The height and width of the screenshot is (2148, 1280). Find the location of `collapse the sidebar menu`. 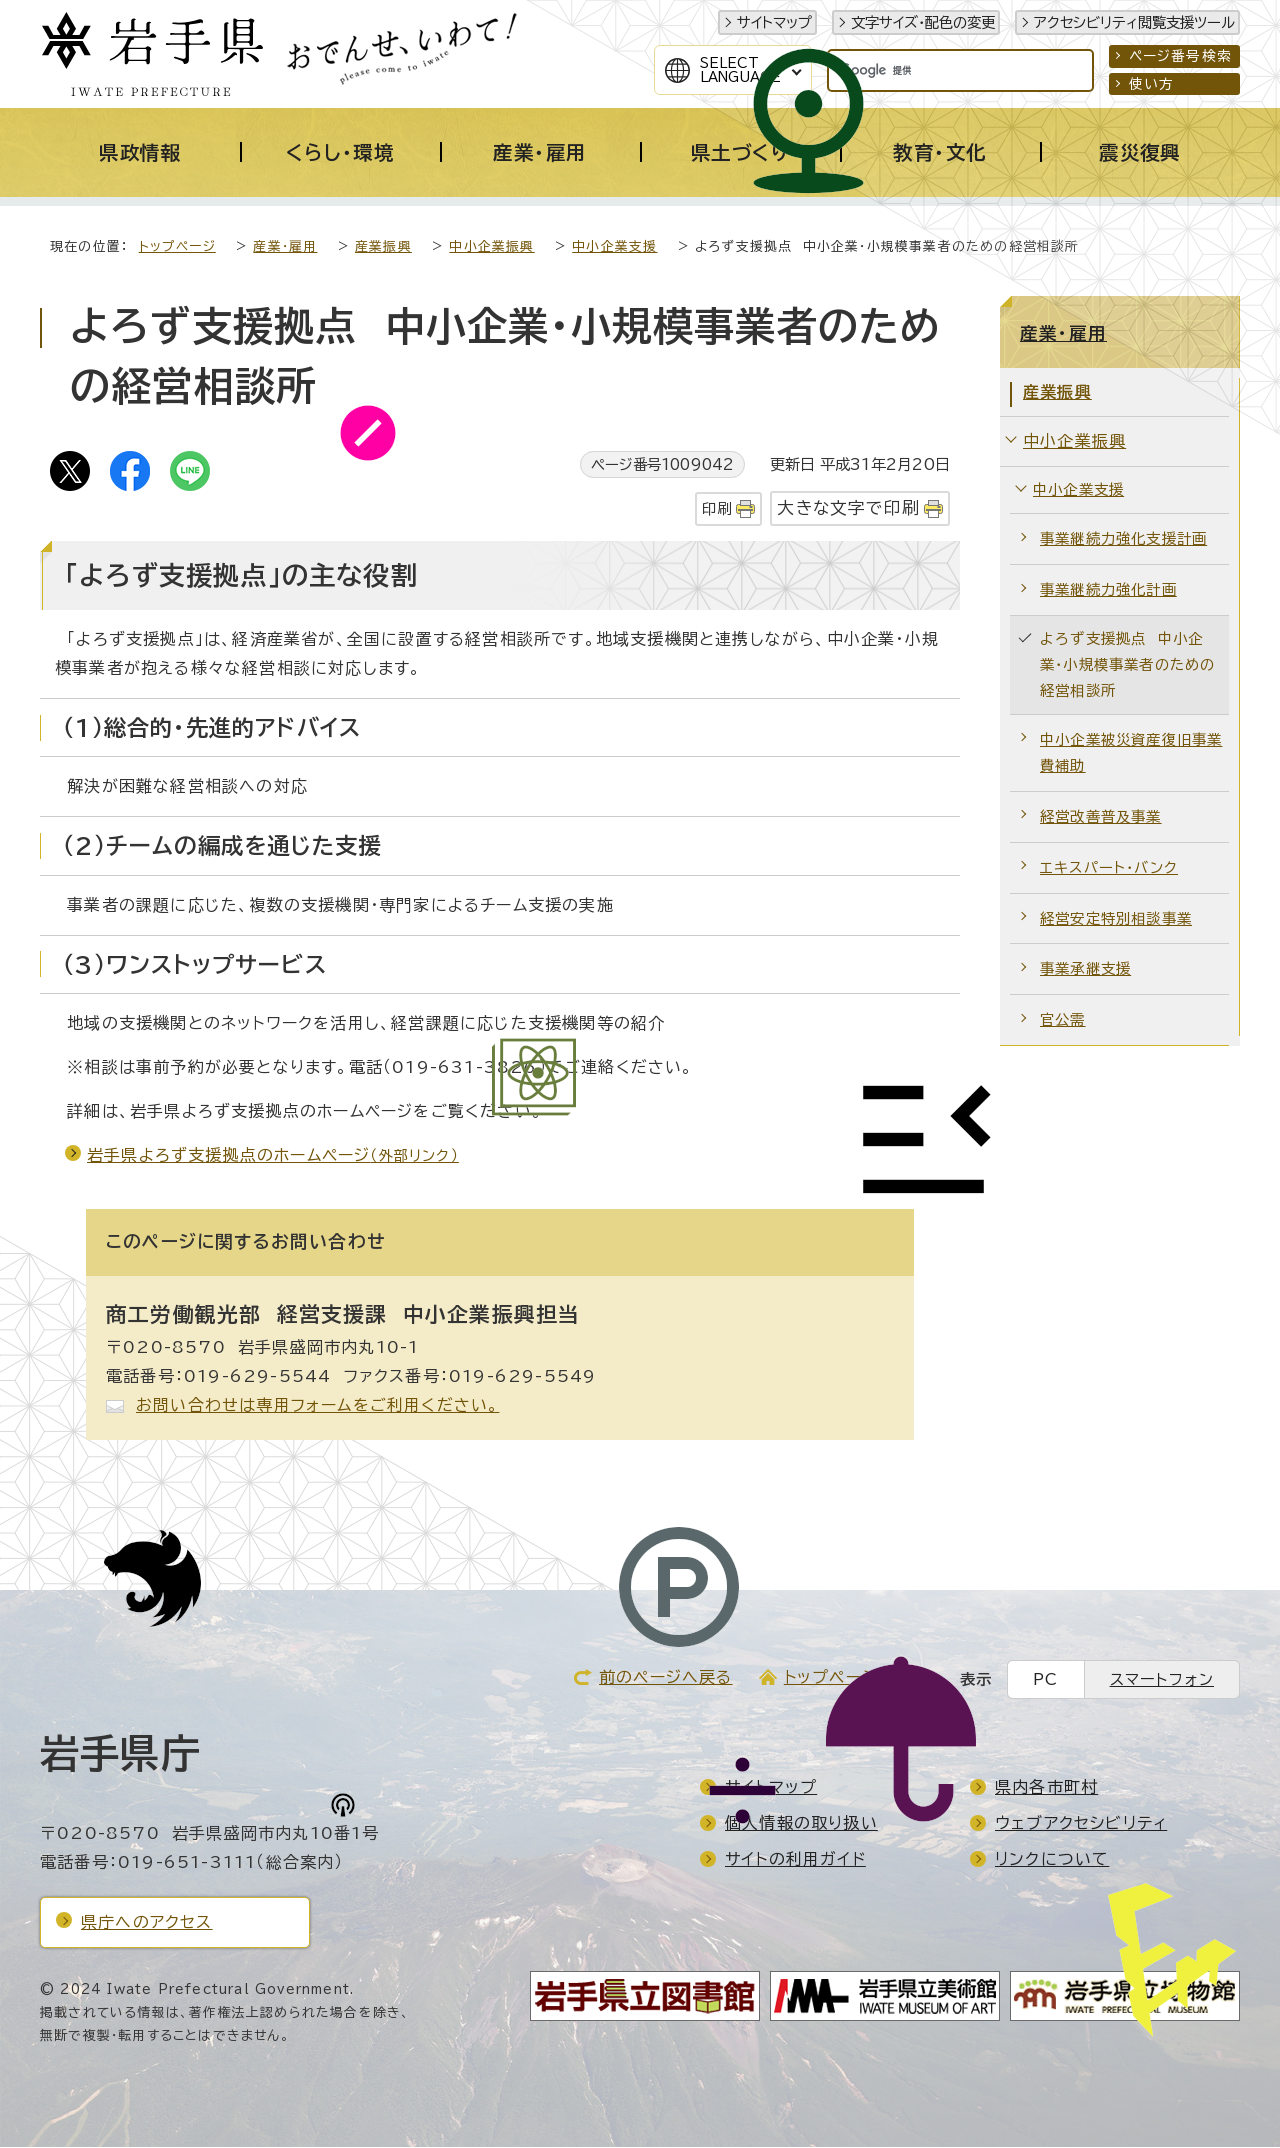

collapse the sidebar menu is located at coordinates (923, 1139).